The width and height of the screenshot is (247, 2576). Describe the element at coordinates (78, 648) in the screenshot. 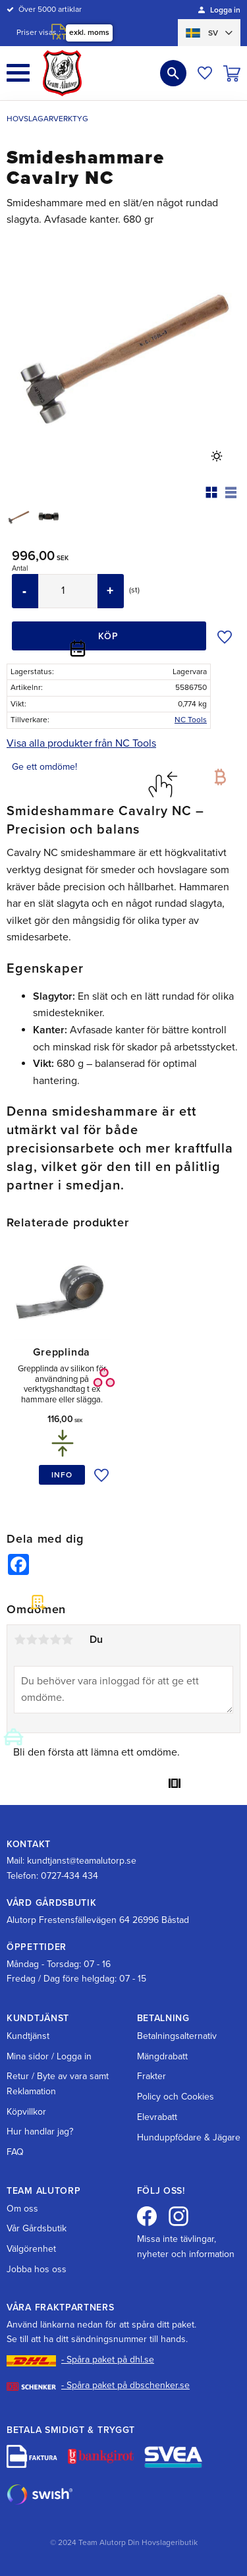

I see `open calendar or date picker` at that location.